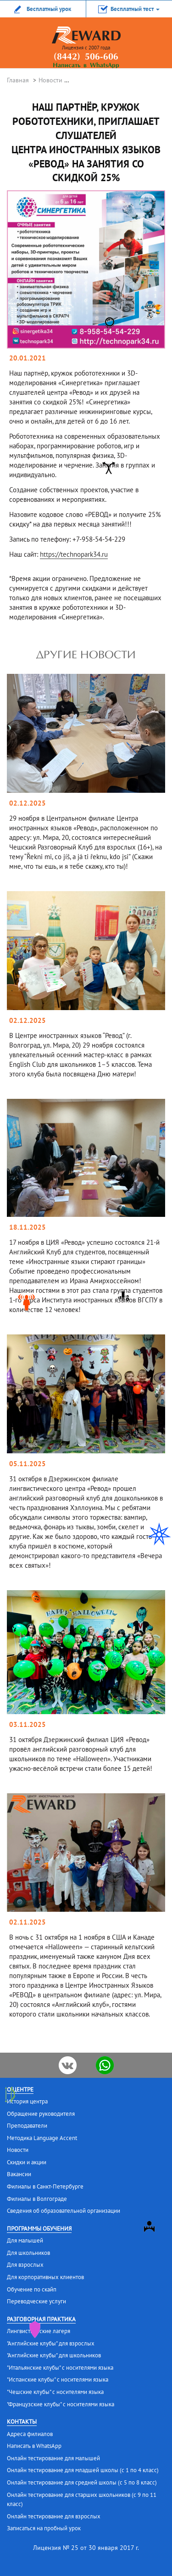  What do you see at coordinates (123, 1296) in the screenshot?
I see `select shotgun ammo type` at bounding box center [123, 1296].